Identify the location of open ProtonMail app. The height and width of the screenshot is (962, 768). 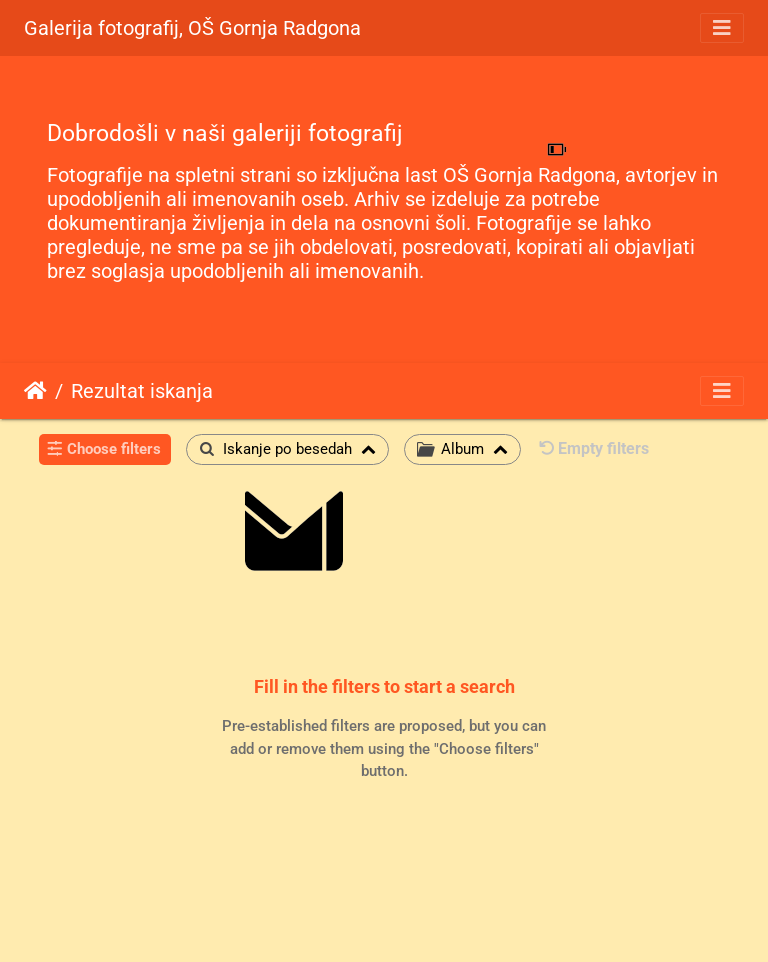
(294, 531).